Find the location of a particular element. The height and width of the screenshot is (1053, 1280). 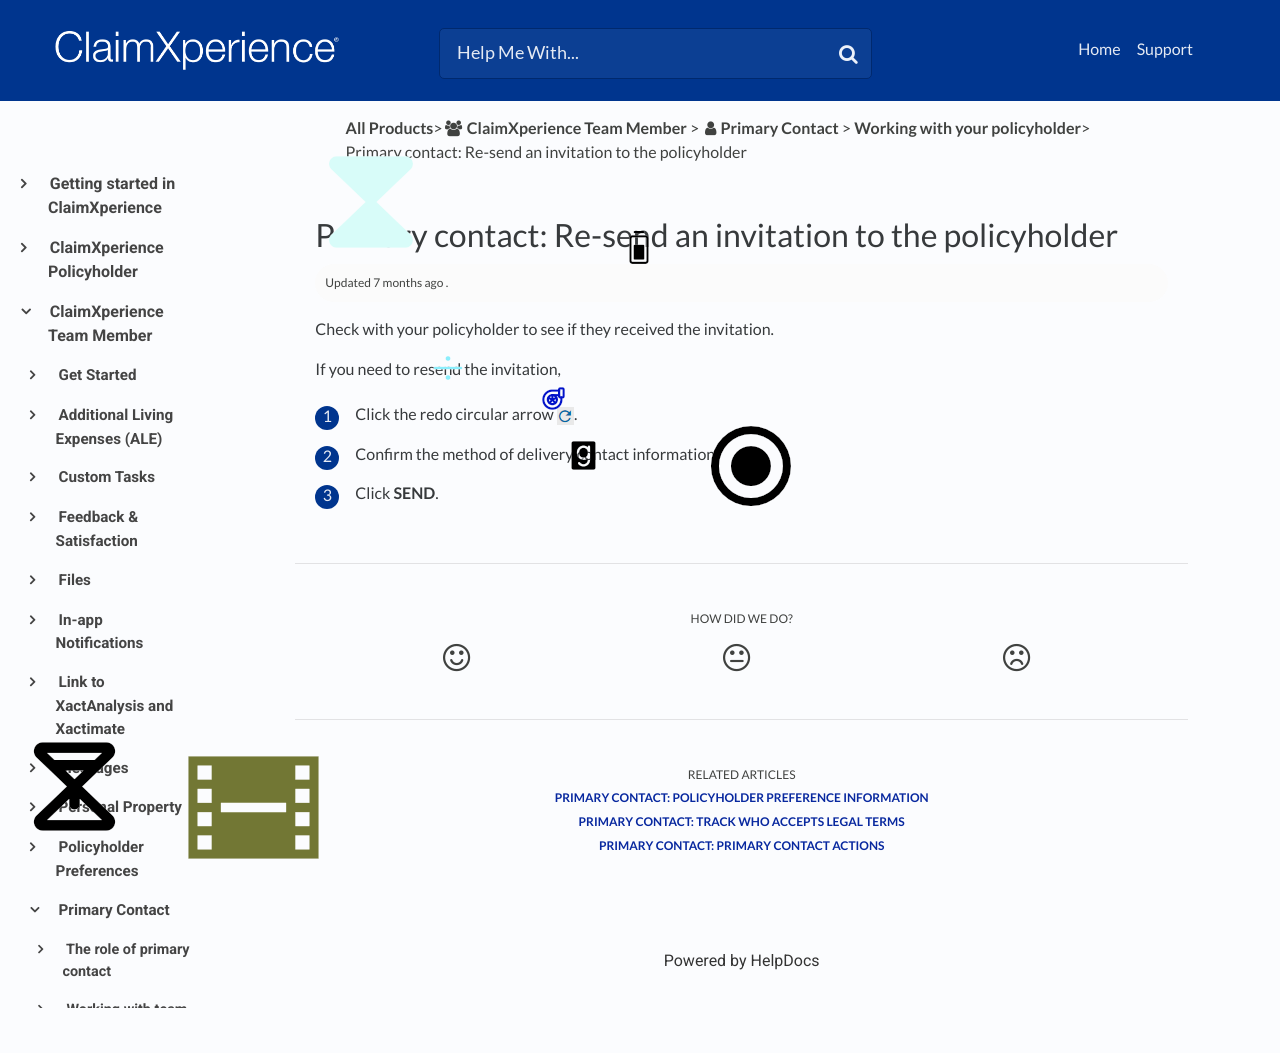

access video or film content is located at coordinates (253, 807).